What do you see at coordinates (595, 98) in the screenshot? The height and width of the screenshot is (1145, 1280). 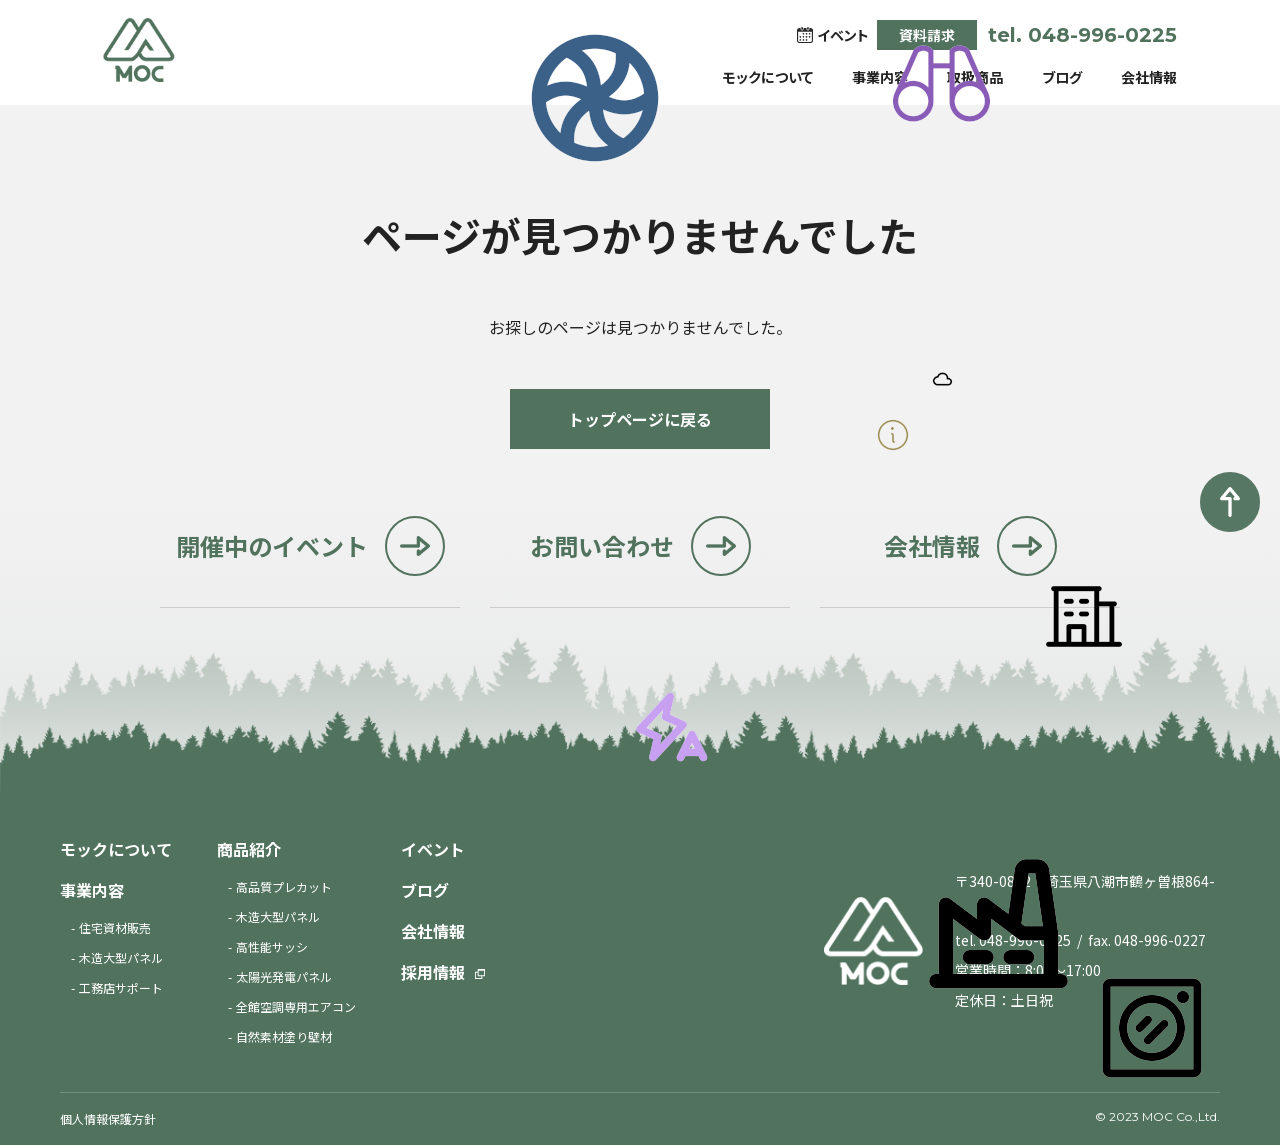 I see `indicates loading or processing in progress` at bounding box center [595, 98].